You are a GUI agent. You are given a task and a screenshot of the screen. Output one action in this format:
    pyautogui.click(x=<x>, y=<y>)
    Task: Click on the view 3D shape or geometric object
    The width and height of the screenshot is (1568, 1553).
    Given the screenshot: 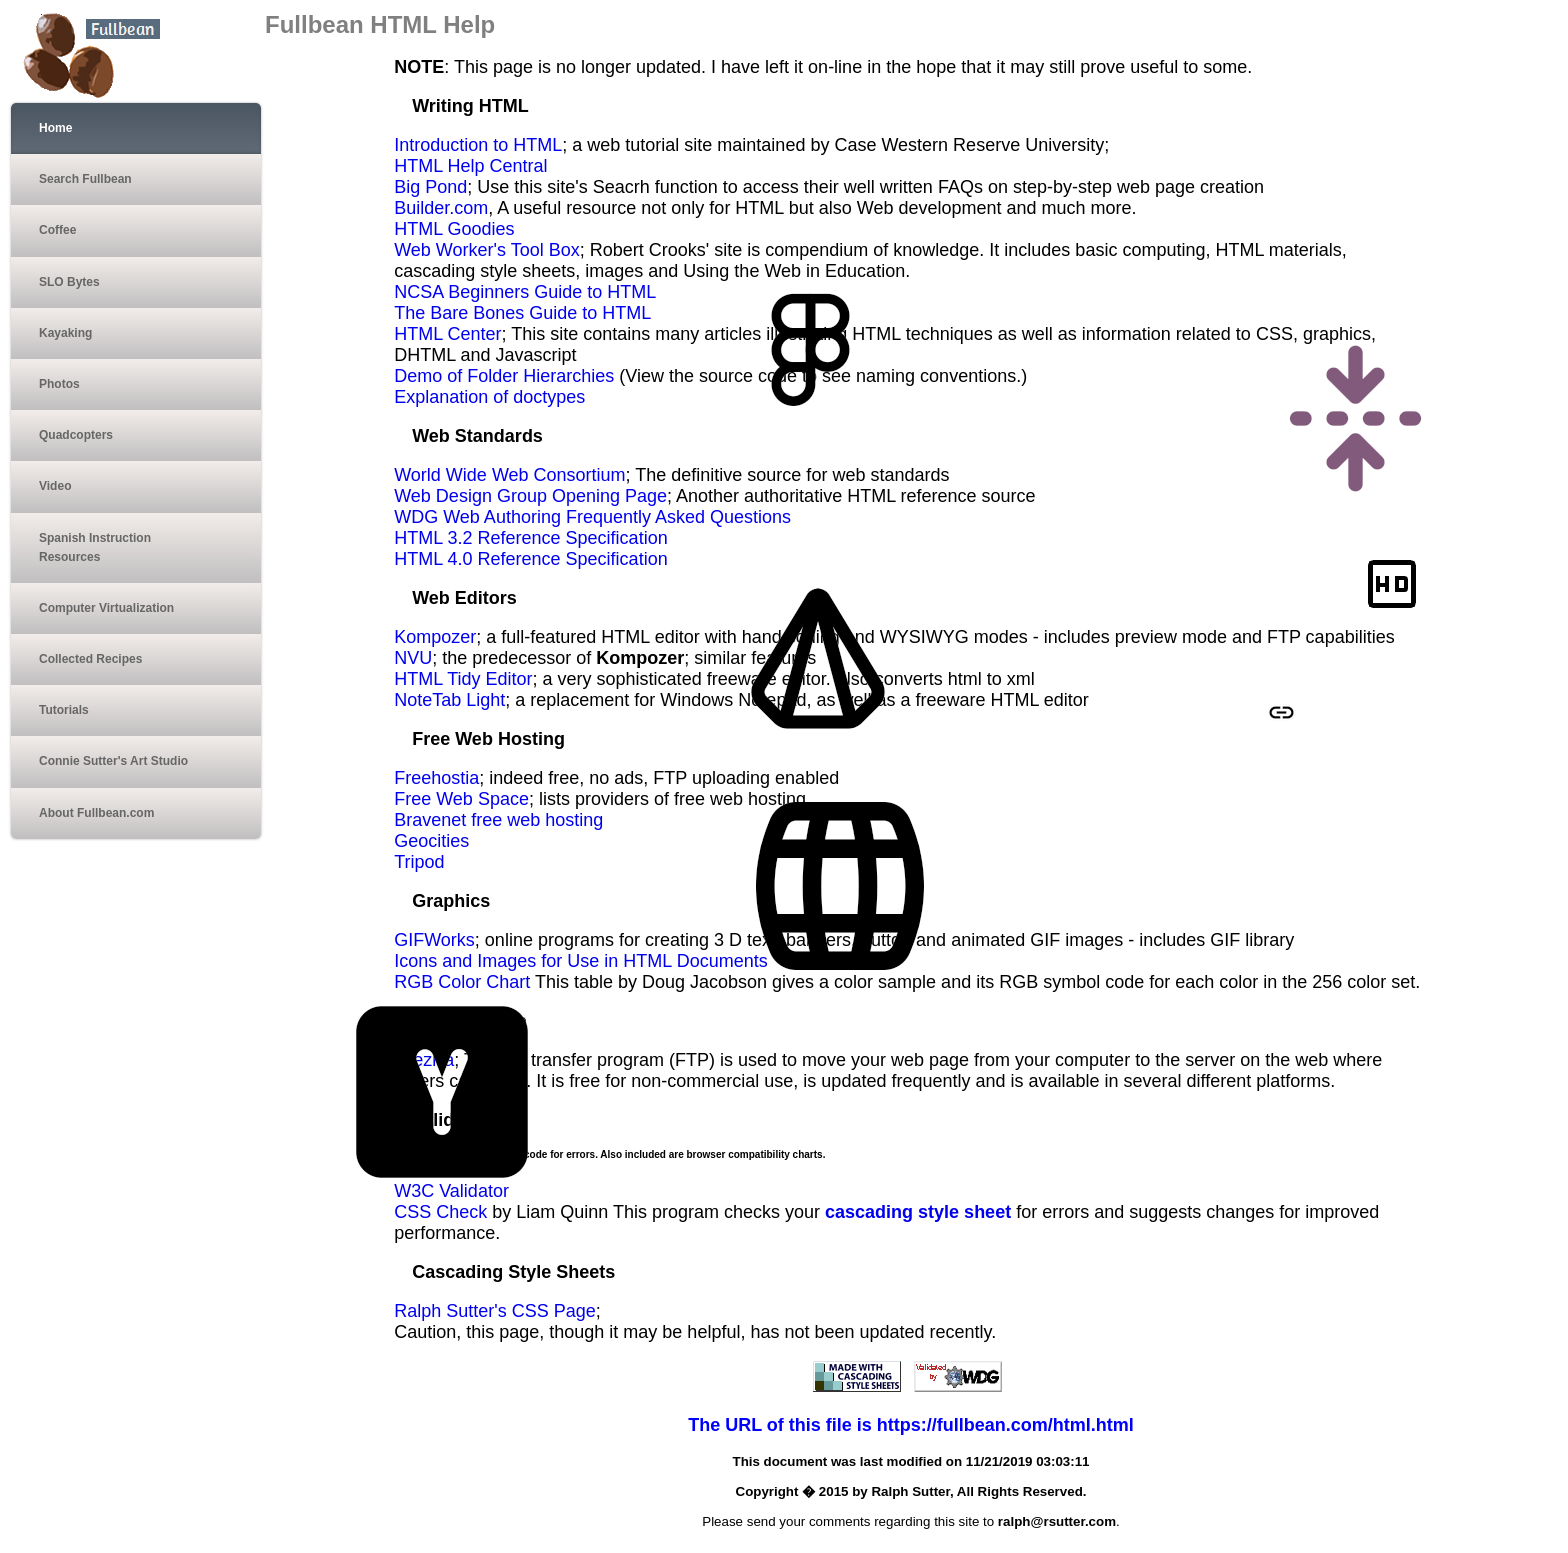 What is the action you would take?
    pyautogui.click(x=818, y=662)
    